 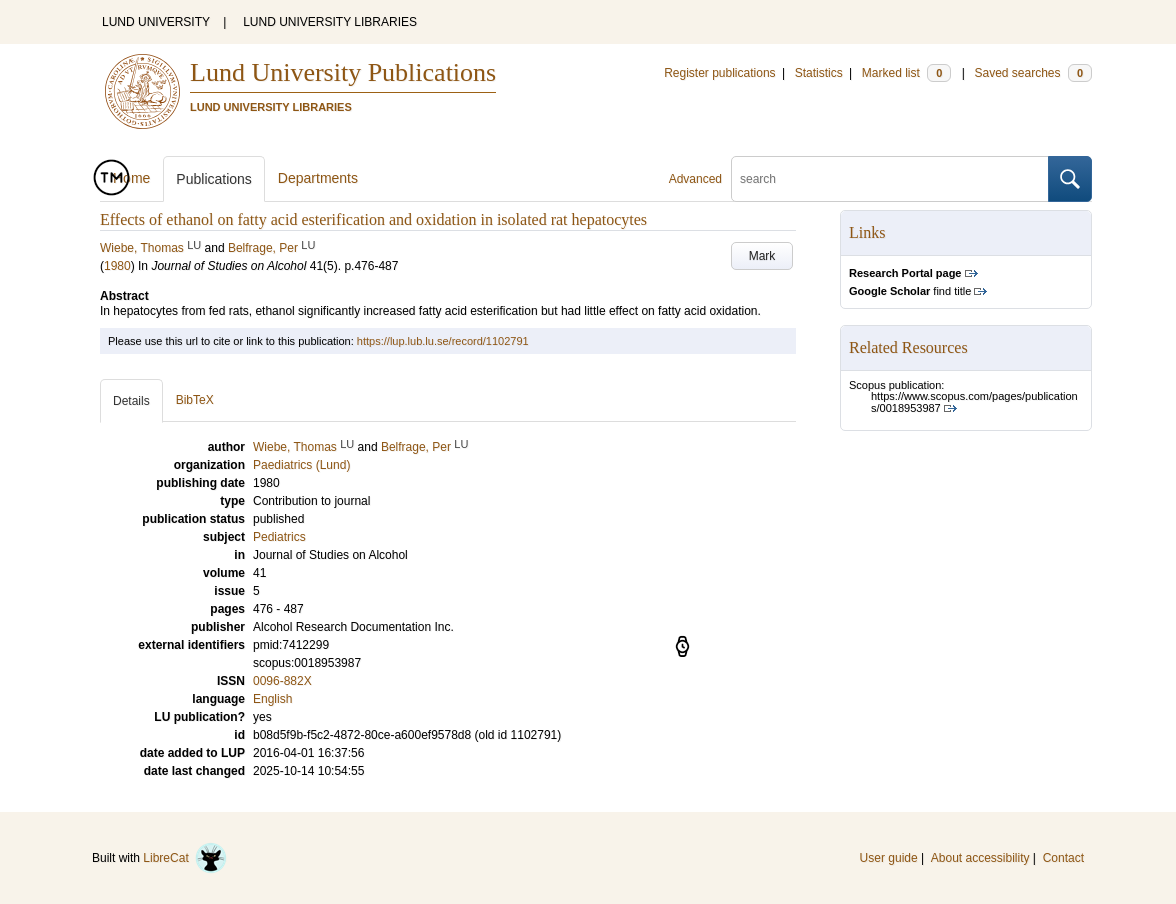 I want to click on indicates trademarked content or branding, so click(x=111, y=177).